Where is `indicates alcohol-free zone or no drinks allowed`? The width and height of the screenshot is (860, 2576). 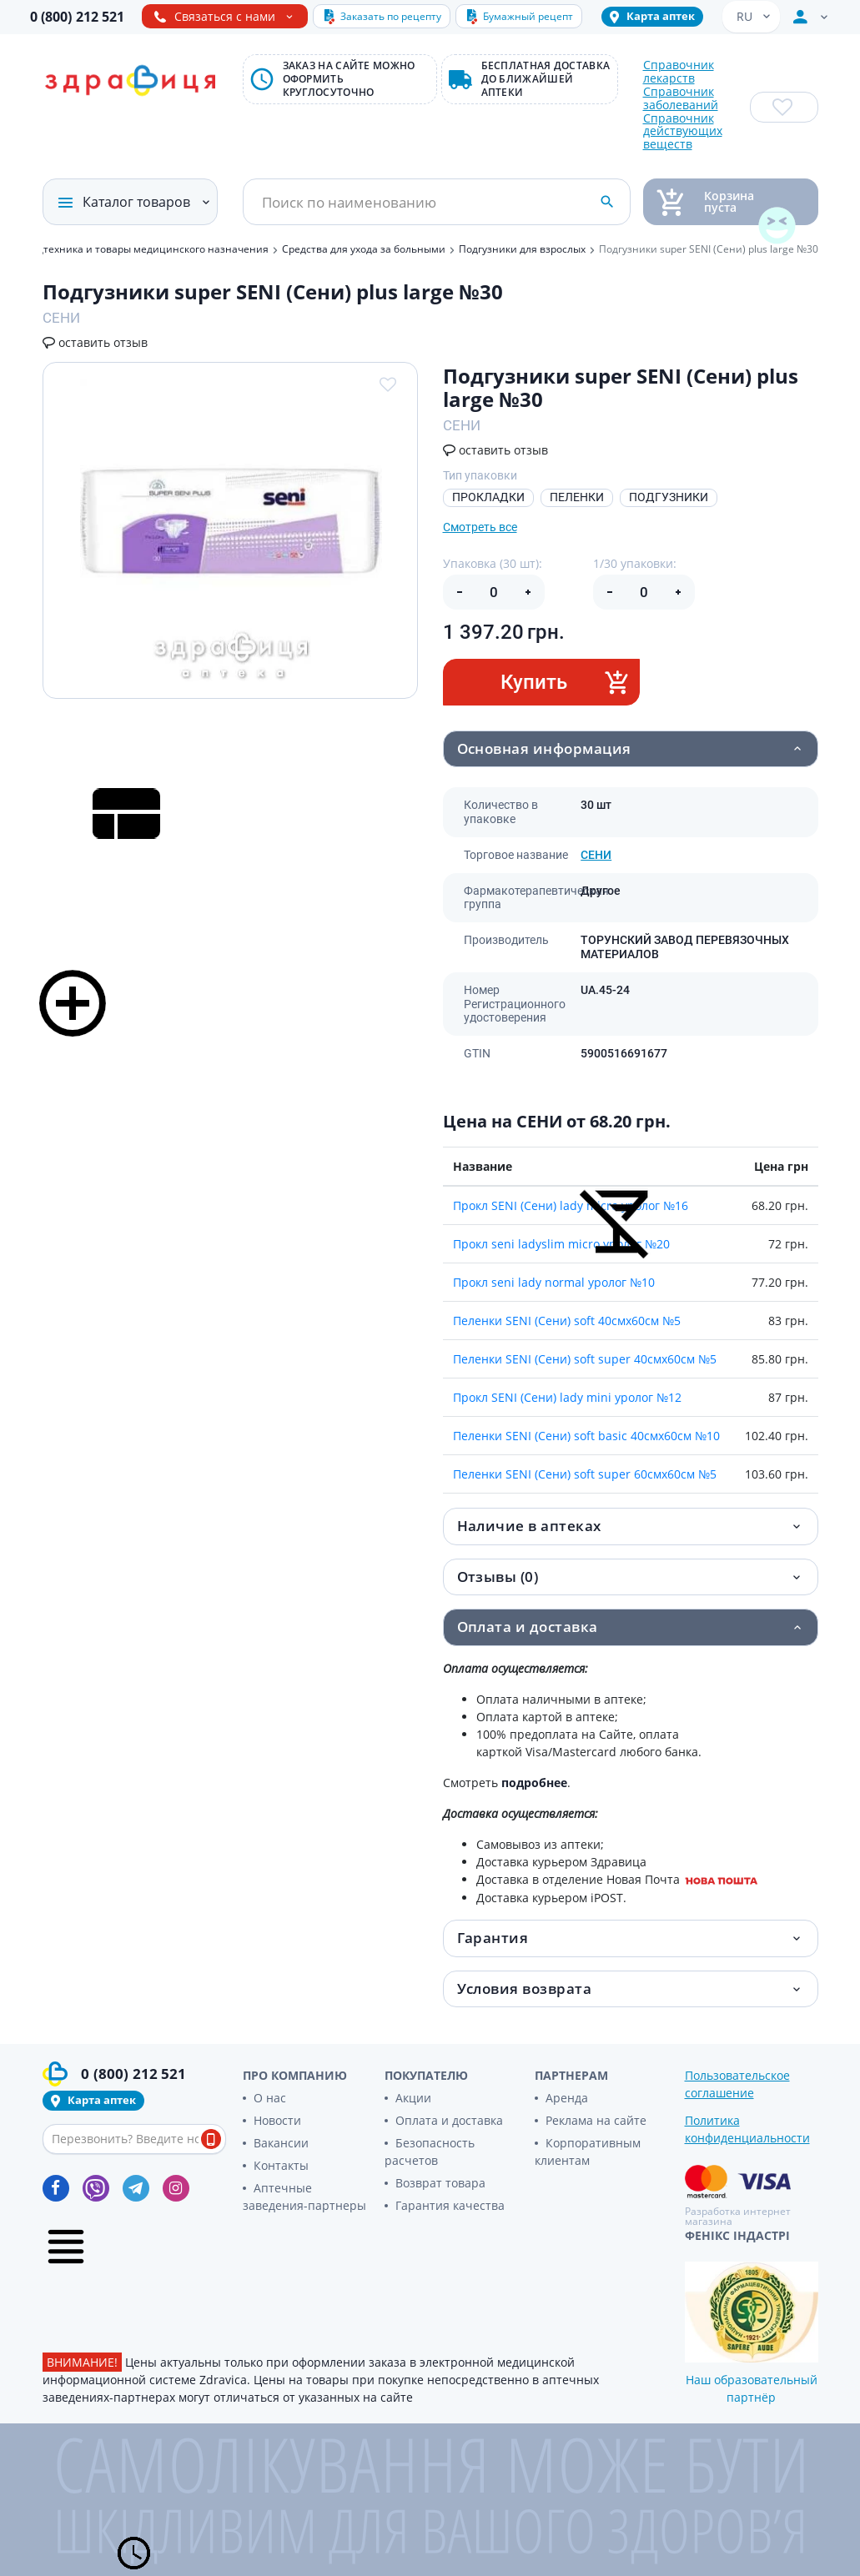 indicates alcohol-free zone or no drinks allowed is located at coordinates (616, 1222).